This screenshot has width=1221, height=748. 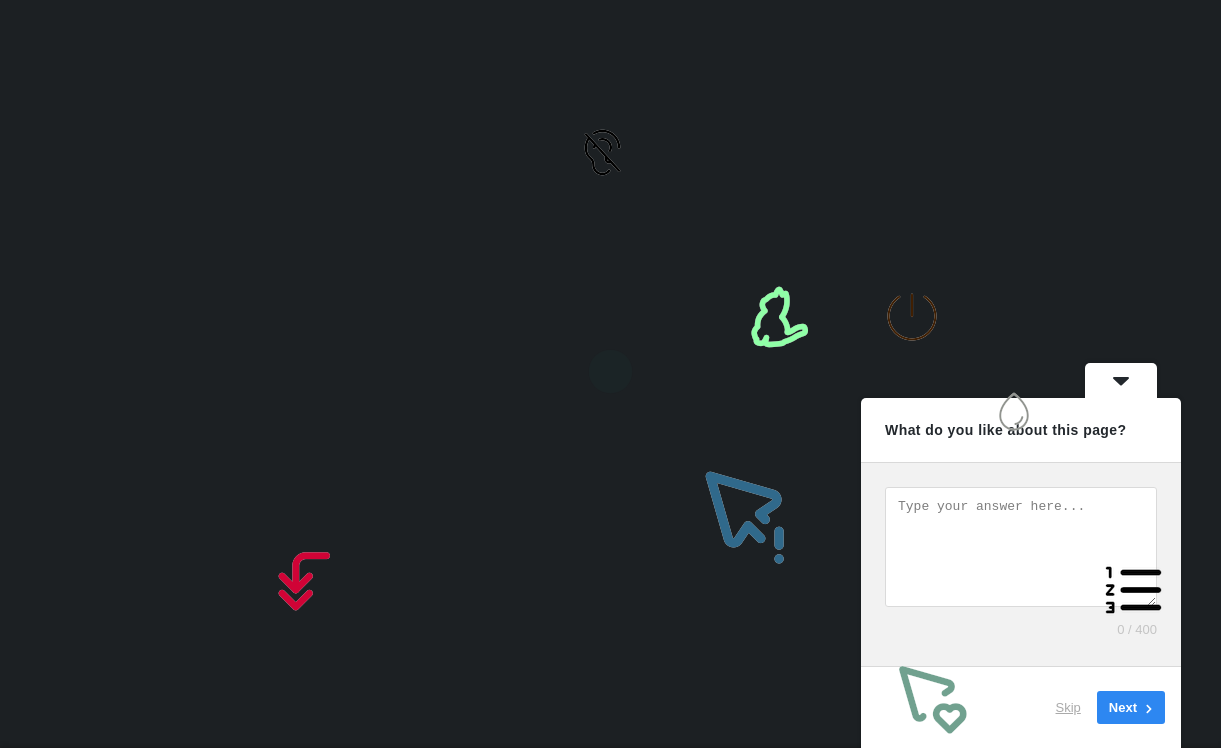 I want to click on cursor error or interaction warning, so click(x=747, y=513).